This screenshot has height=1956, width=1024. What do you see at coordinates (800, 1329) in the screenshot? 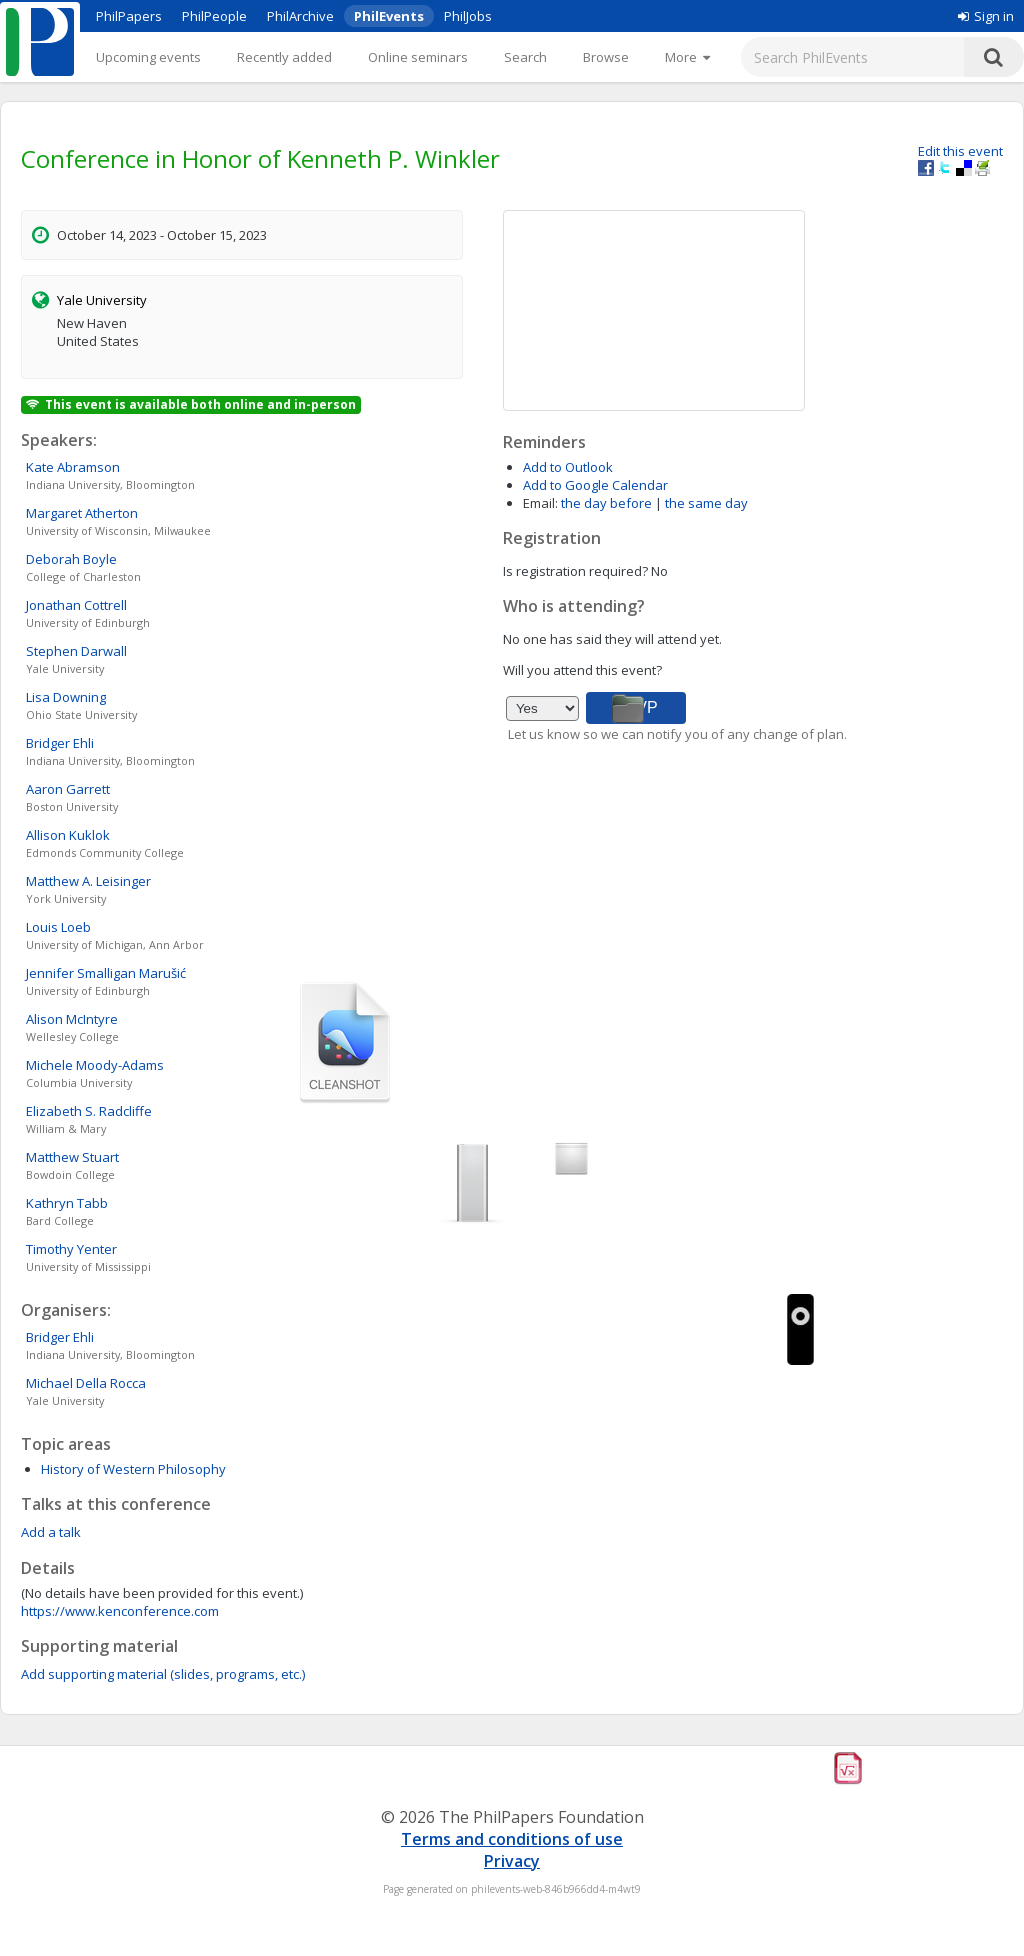
I see `view connected iPod Shuffle in sidebar` at bounding box center [800, 1329].